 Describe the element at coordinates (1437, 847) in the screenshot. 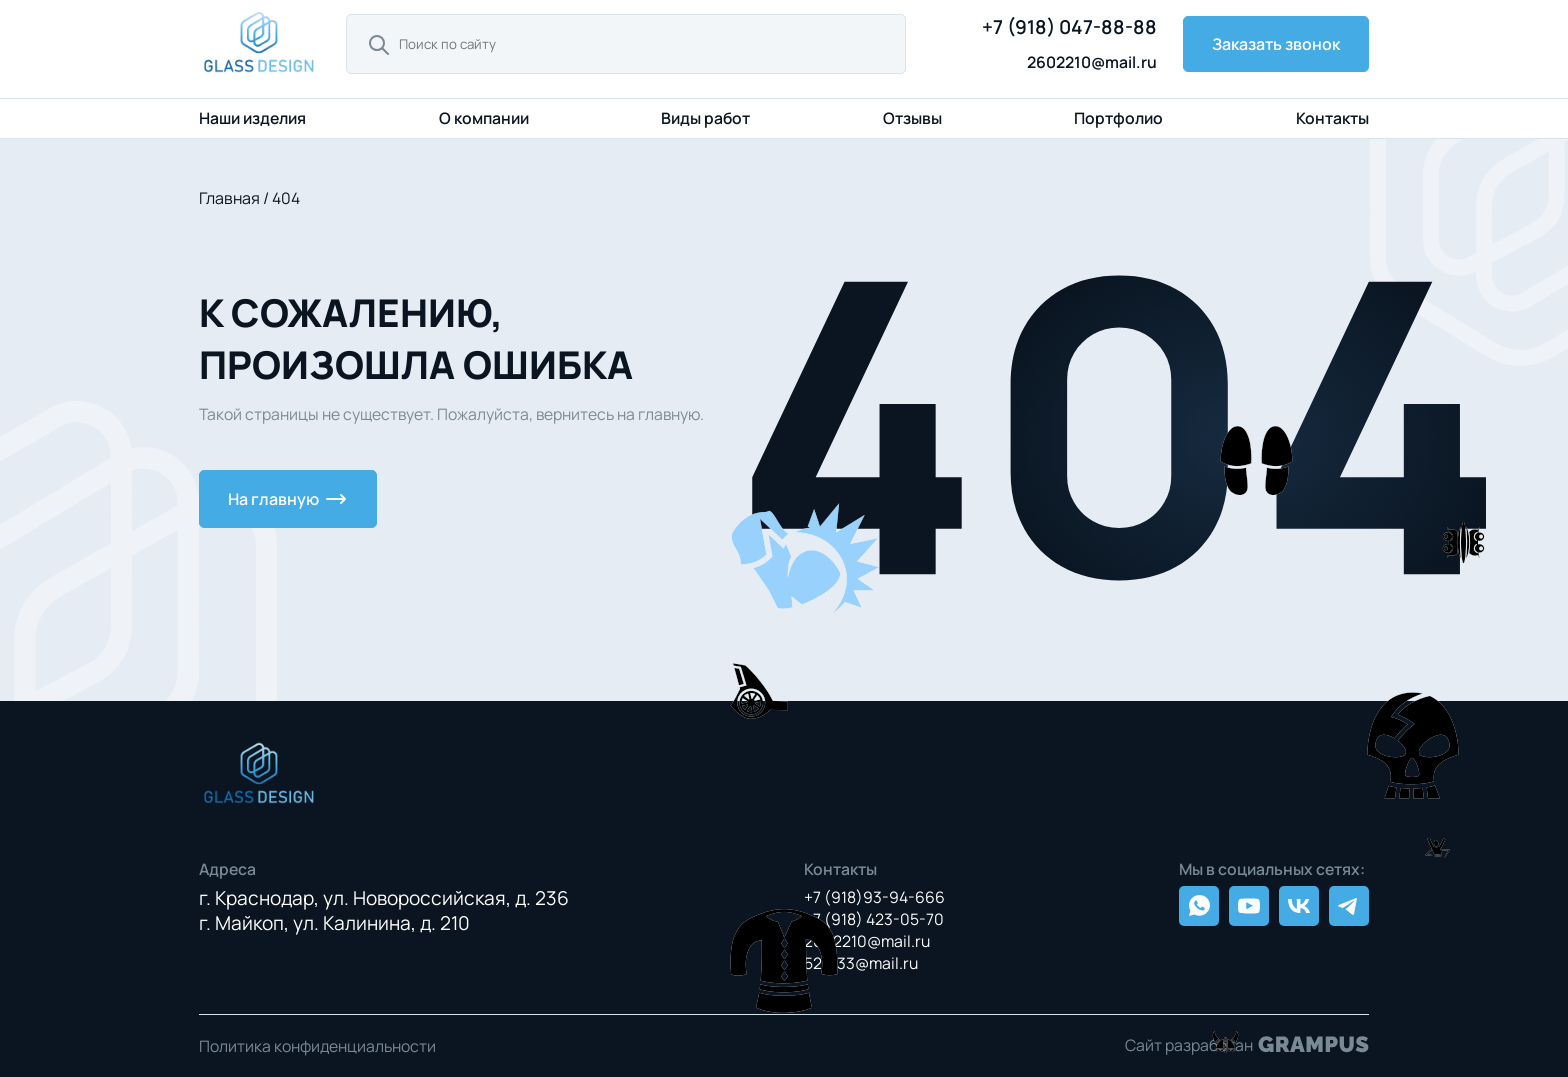

I see `access a hidden passage or secret area` at that location.